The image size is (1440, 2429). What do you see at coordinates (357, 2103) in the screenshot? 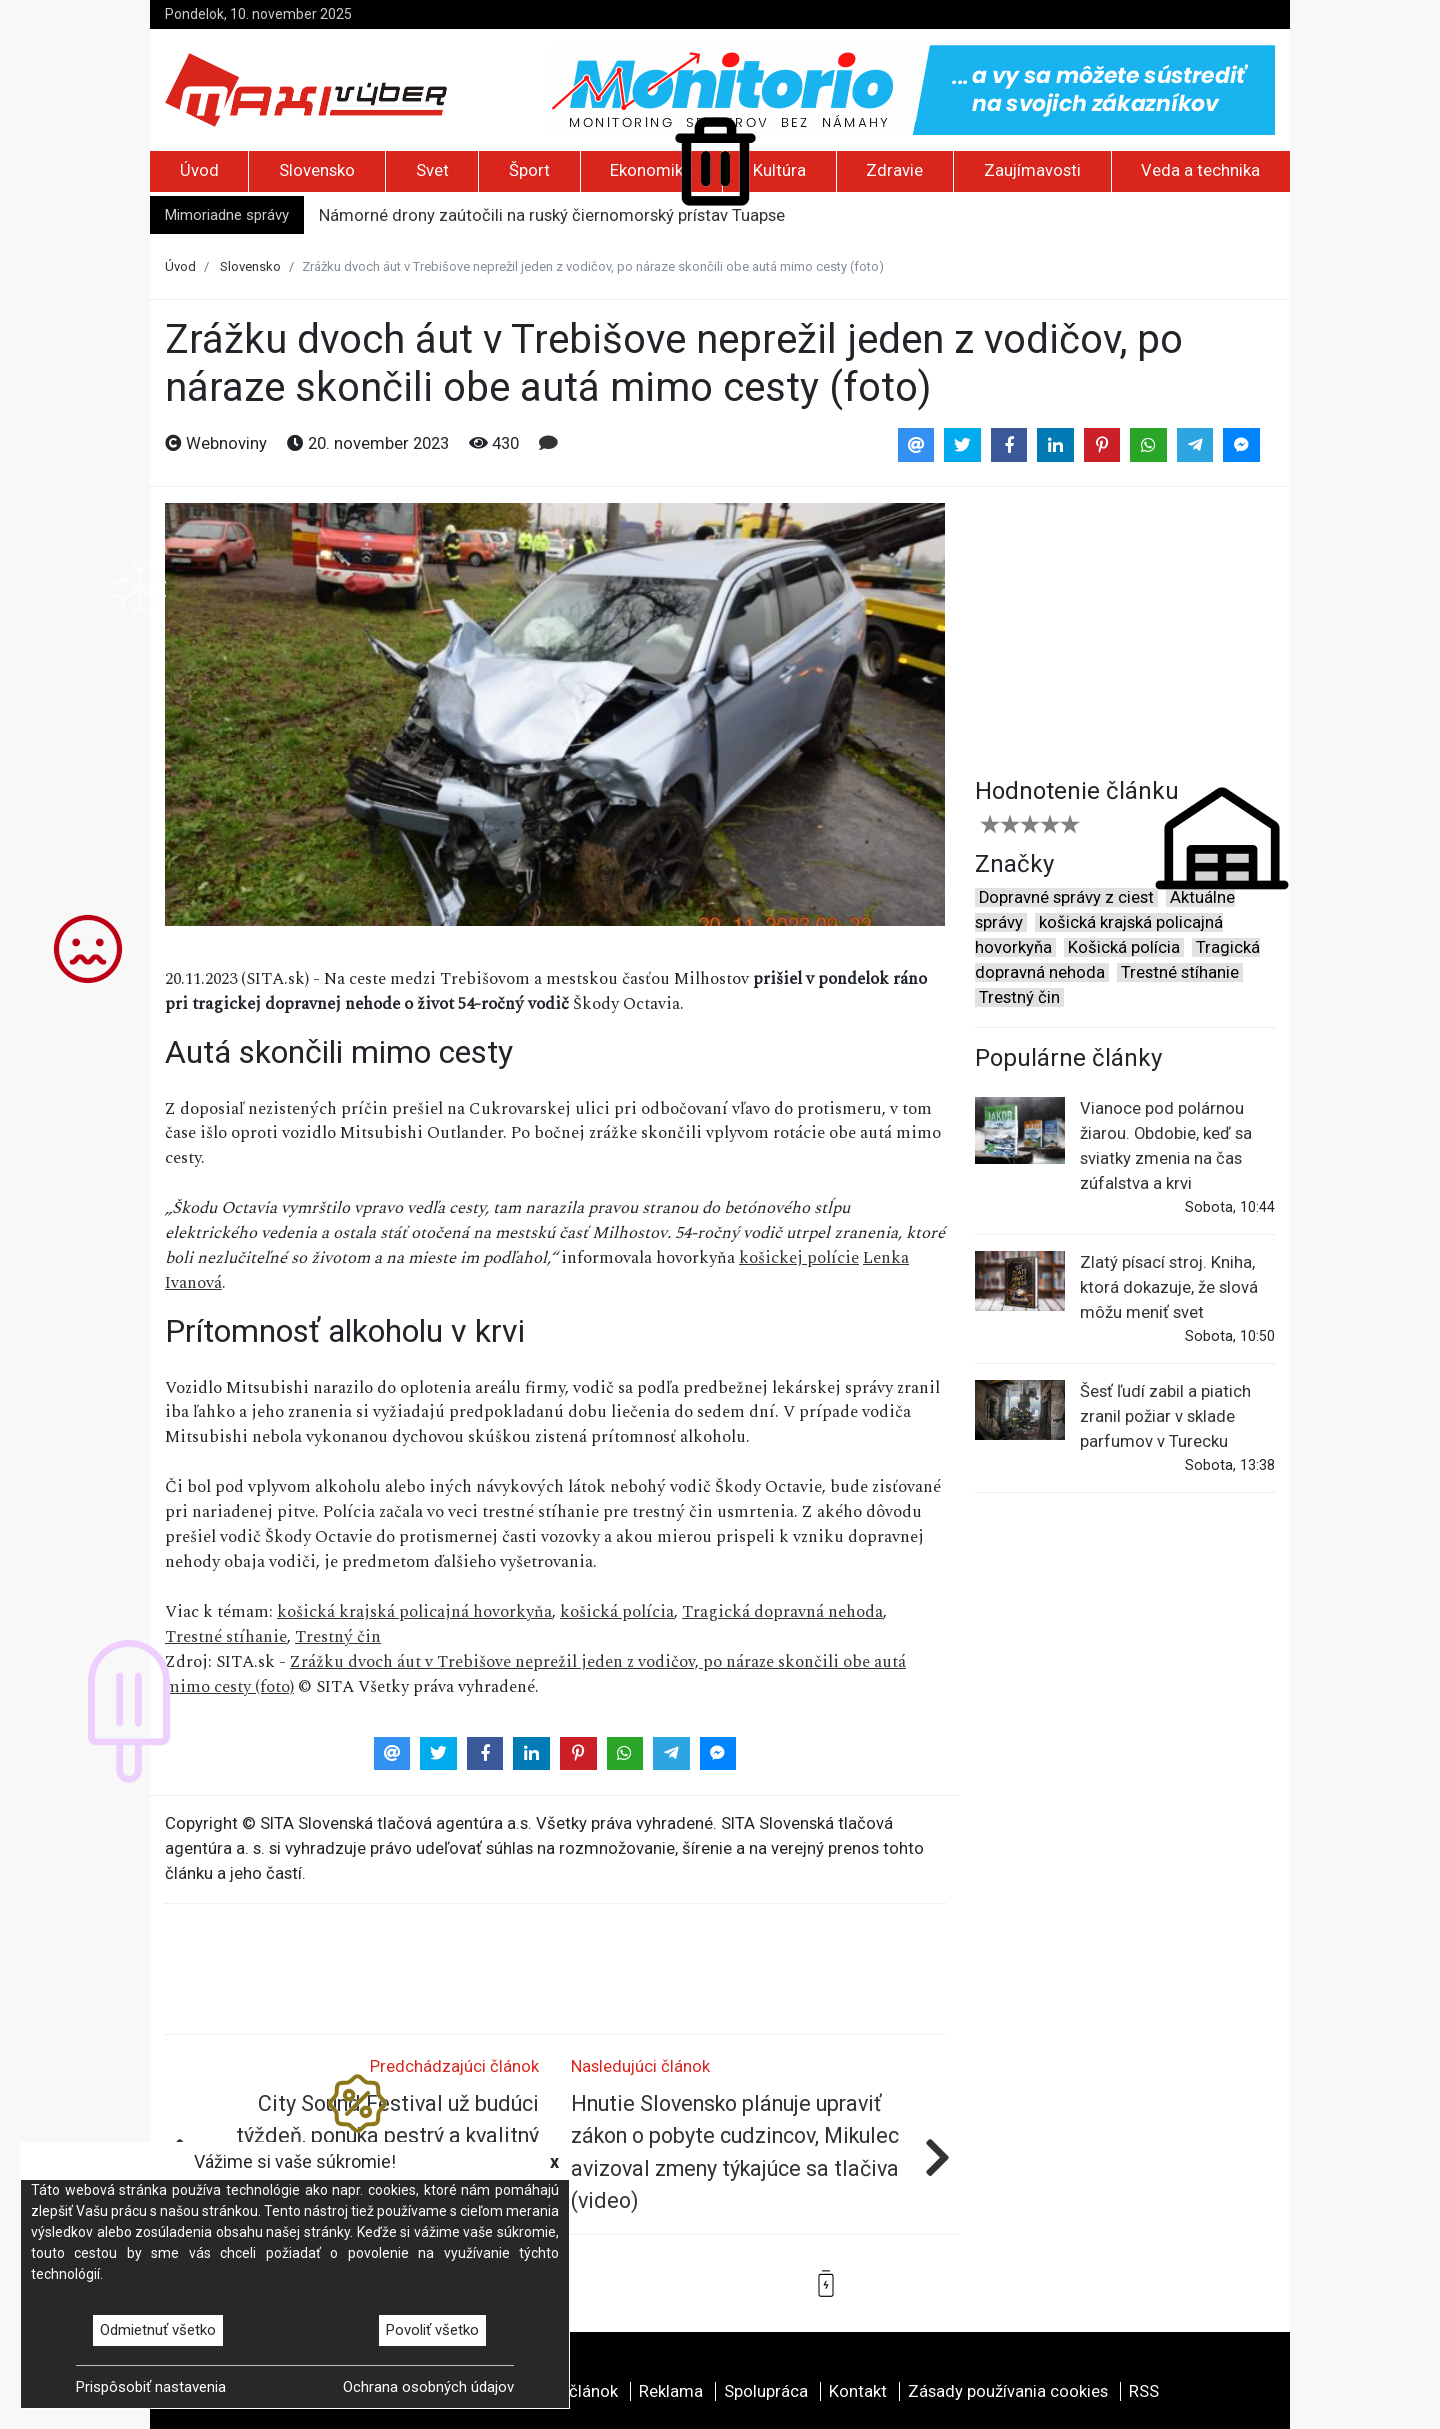
I see `view available discounts or promotions` at bounding box center [357, 2103].